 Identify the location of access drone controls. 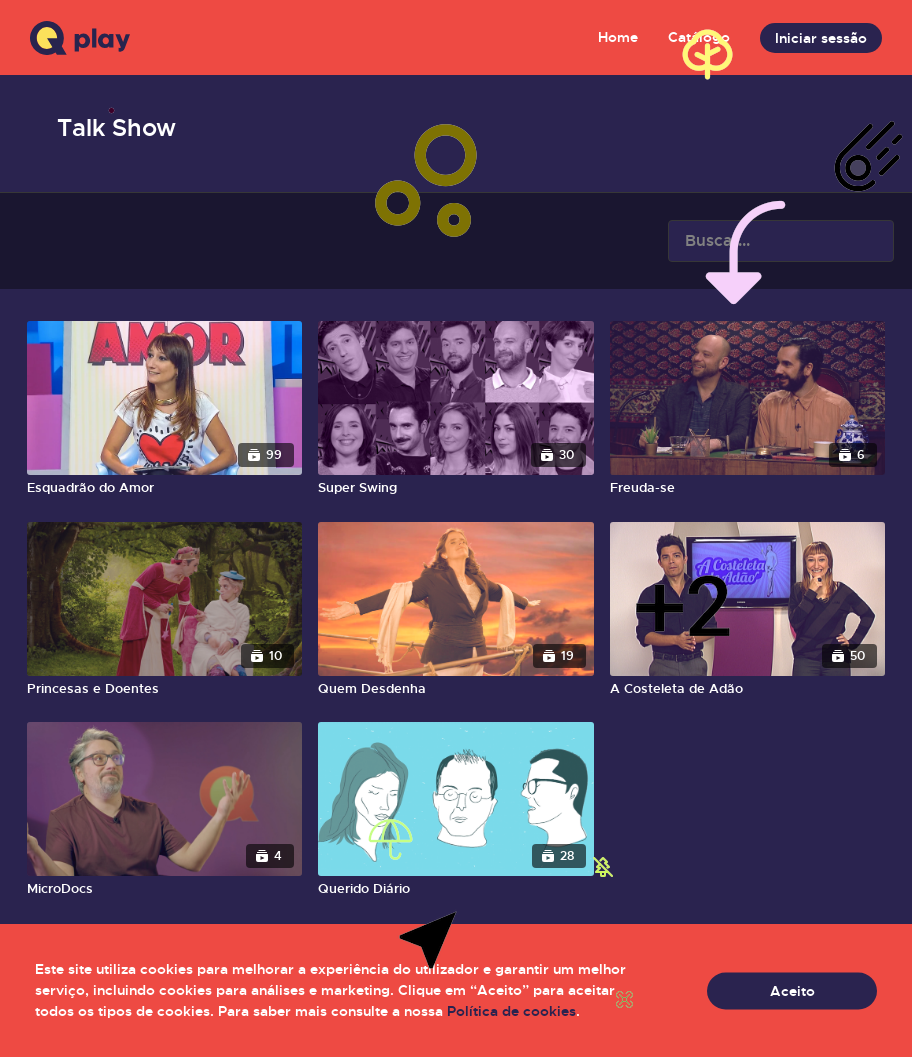
(624, 999).